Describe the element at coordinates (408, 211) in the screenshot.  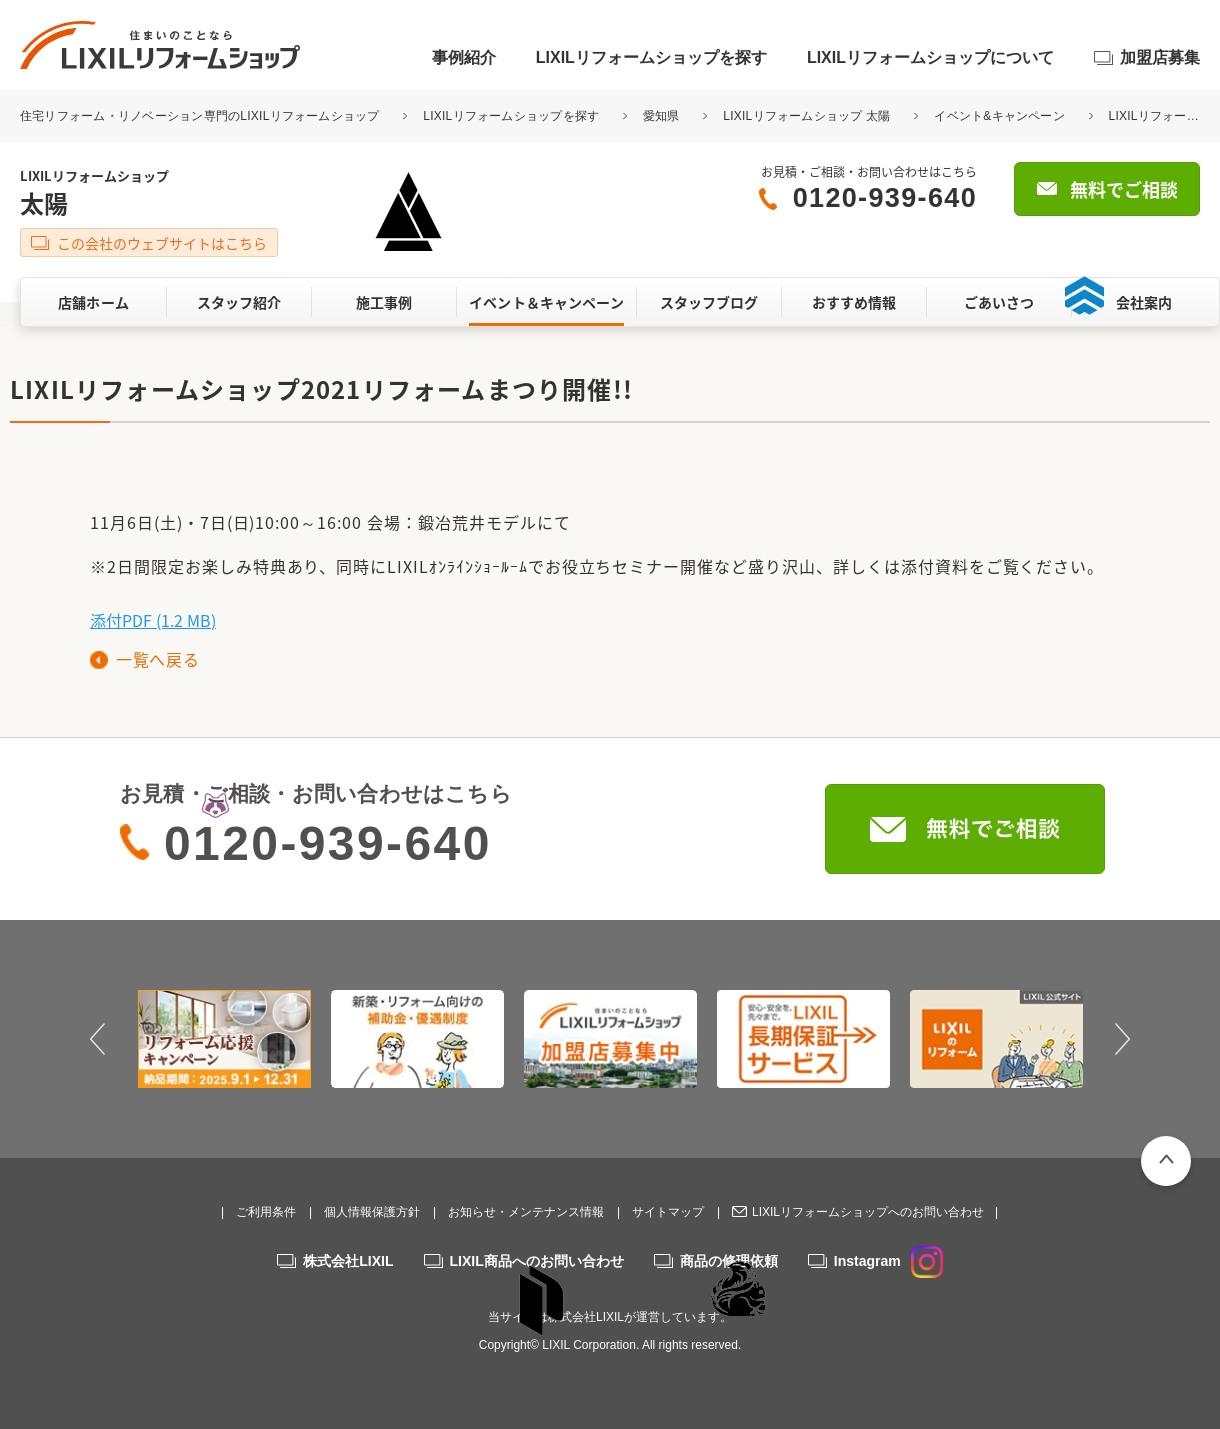
I see `pino logging library logo` at that location.